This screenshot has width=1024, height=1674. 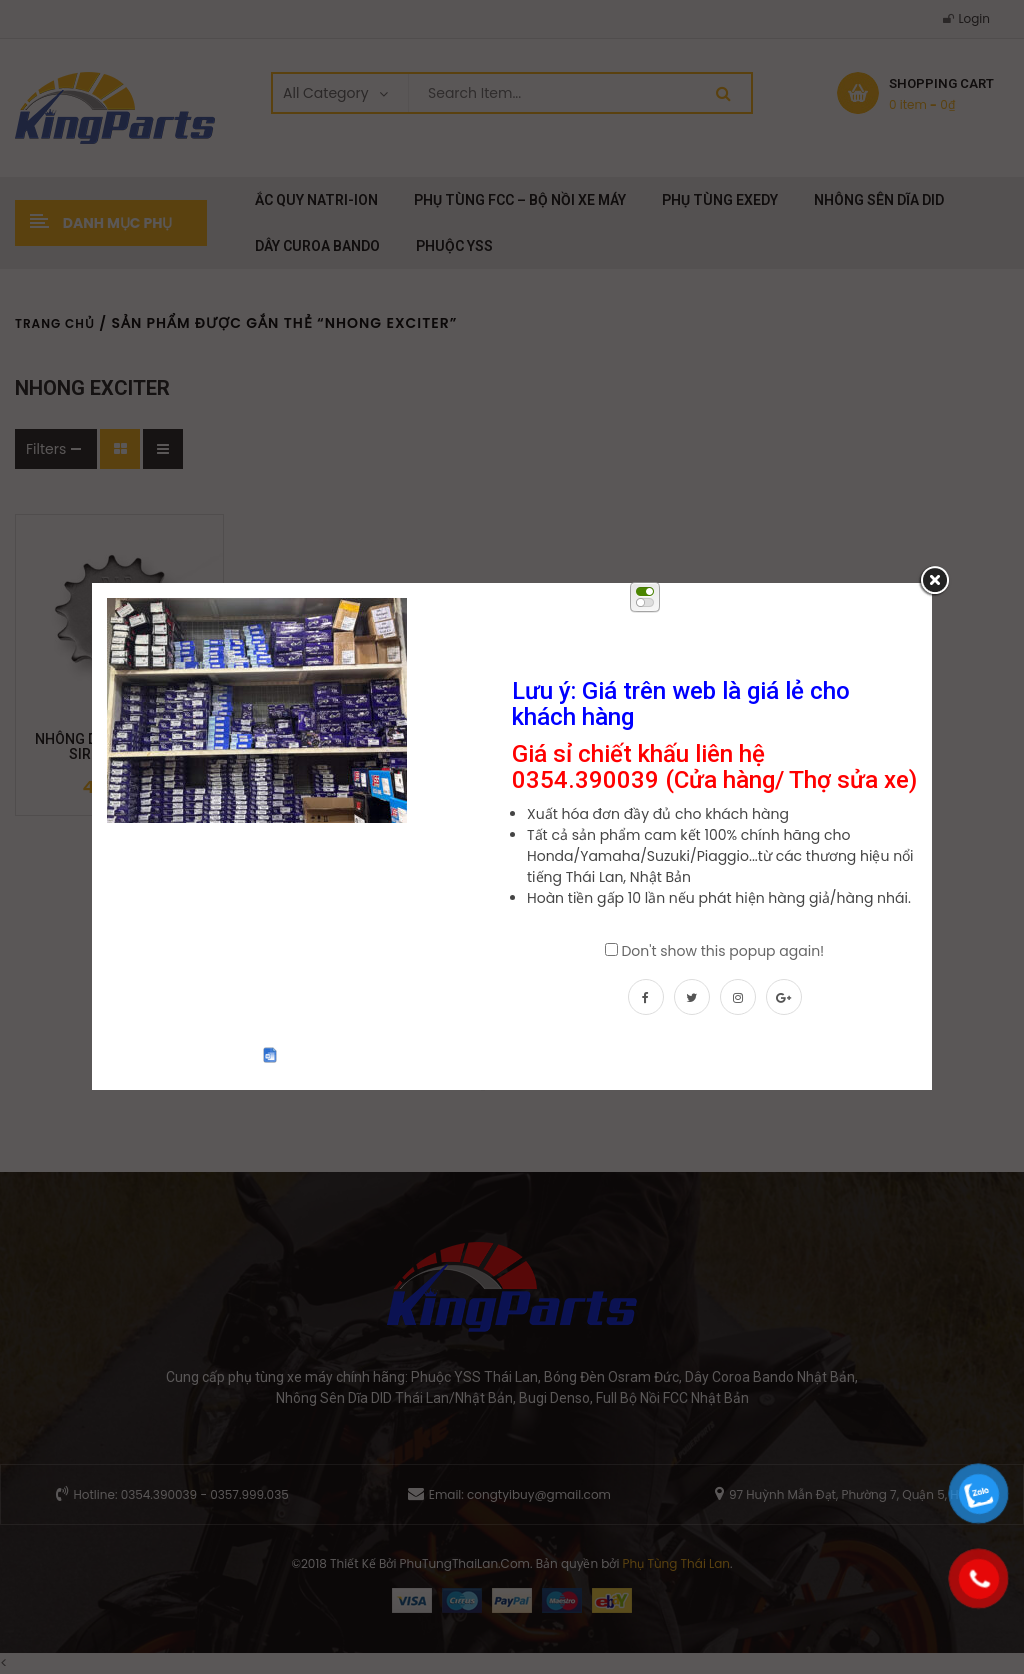 I want to click on open system tweaks or settings customization, so click(x=645, y=597).